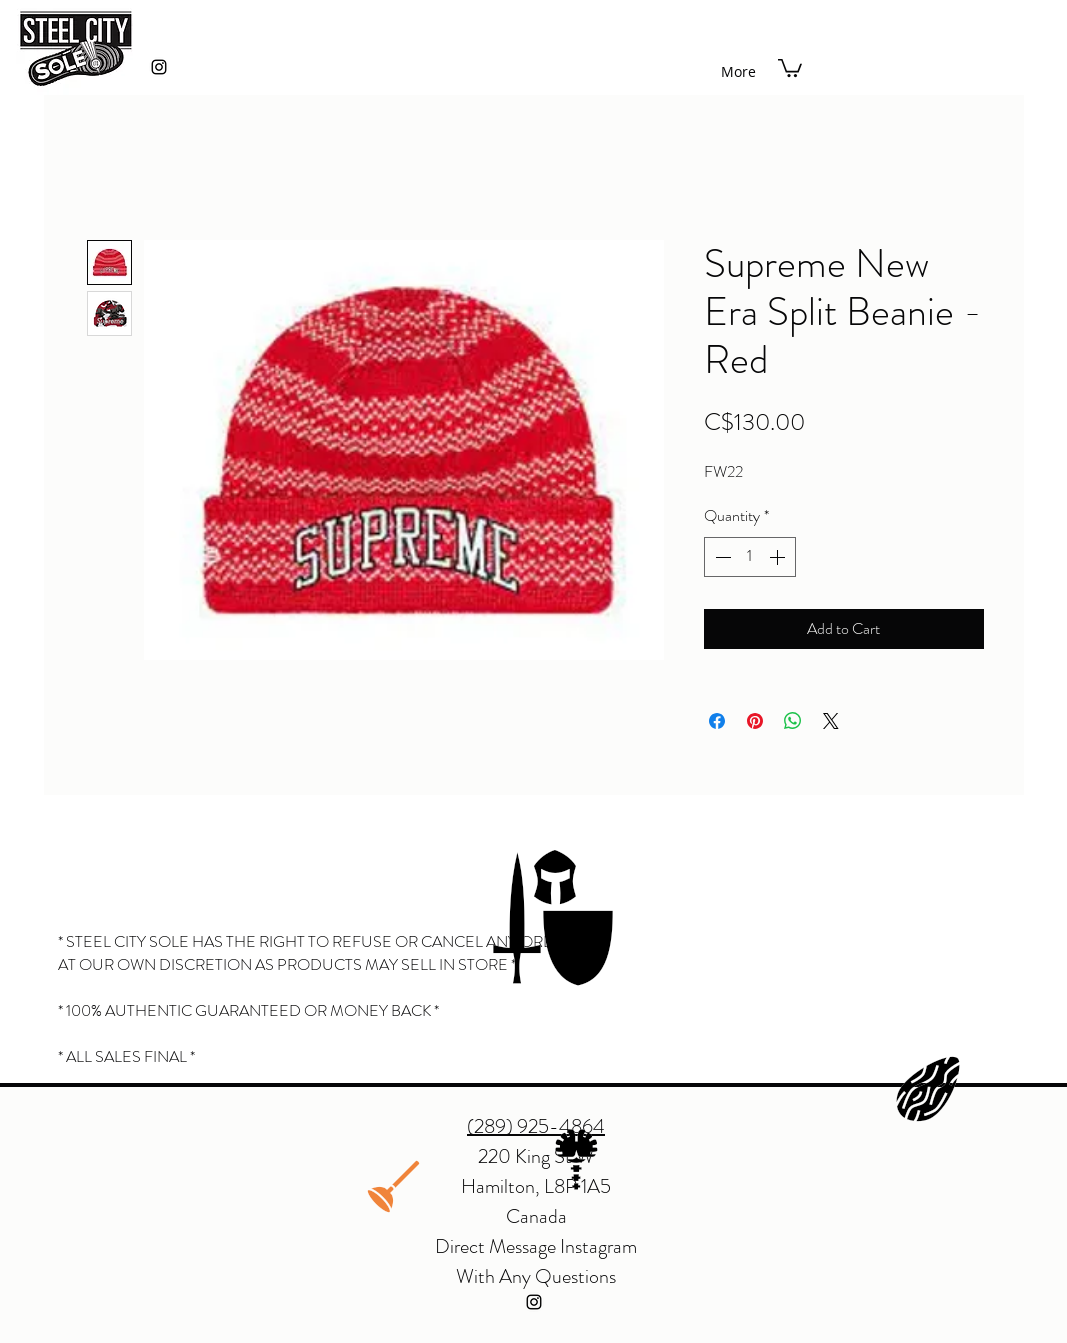 This screenshot has height=1343, width=1067. What do you see at coordinates (576, 1159) in the screenshot?
I see `access neuroscience or brain-related content` at bounding box center [576, 1159].